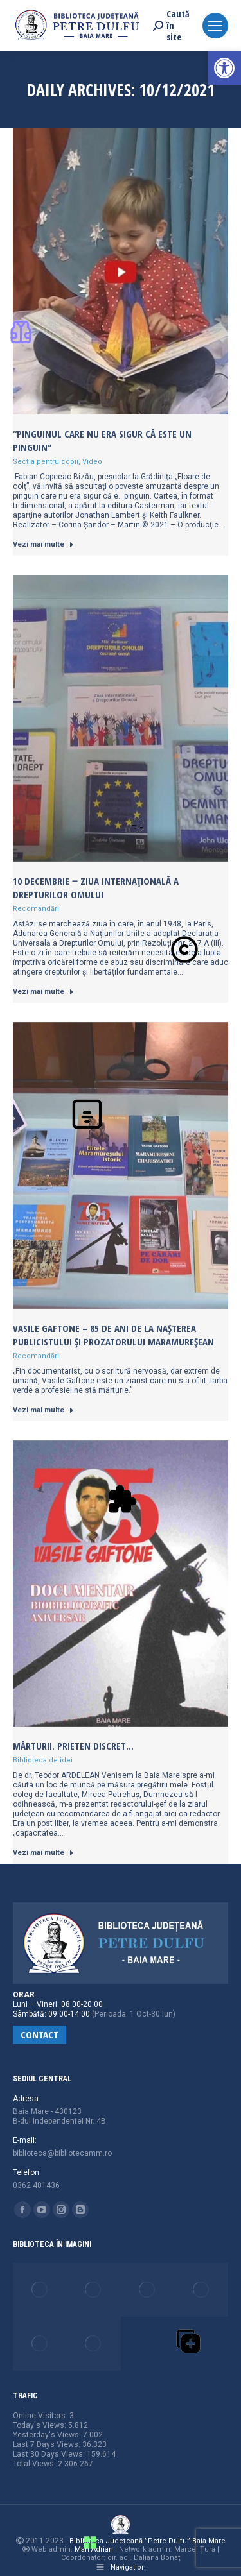 Image resolution: width=241 pixels, height=2576 pixels. I want to click on view outerwear or jacket options, so click(21, 332).